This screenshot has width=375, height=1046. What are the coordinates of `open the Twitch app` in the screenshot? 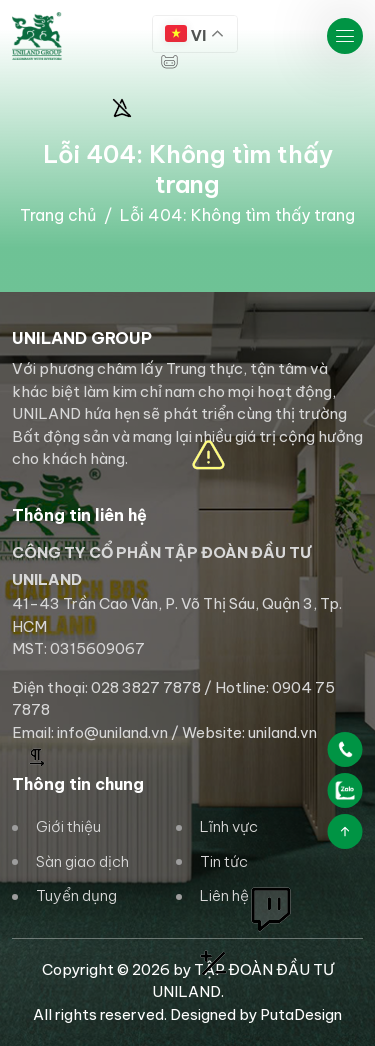 It's located at (271, 907).